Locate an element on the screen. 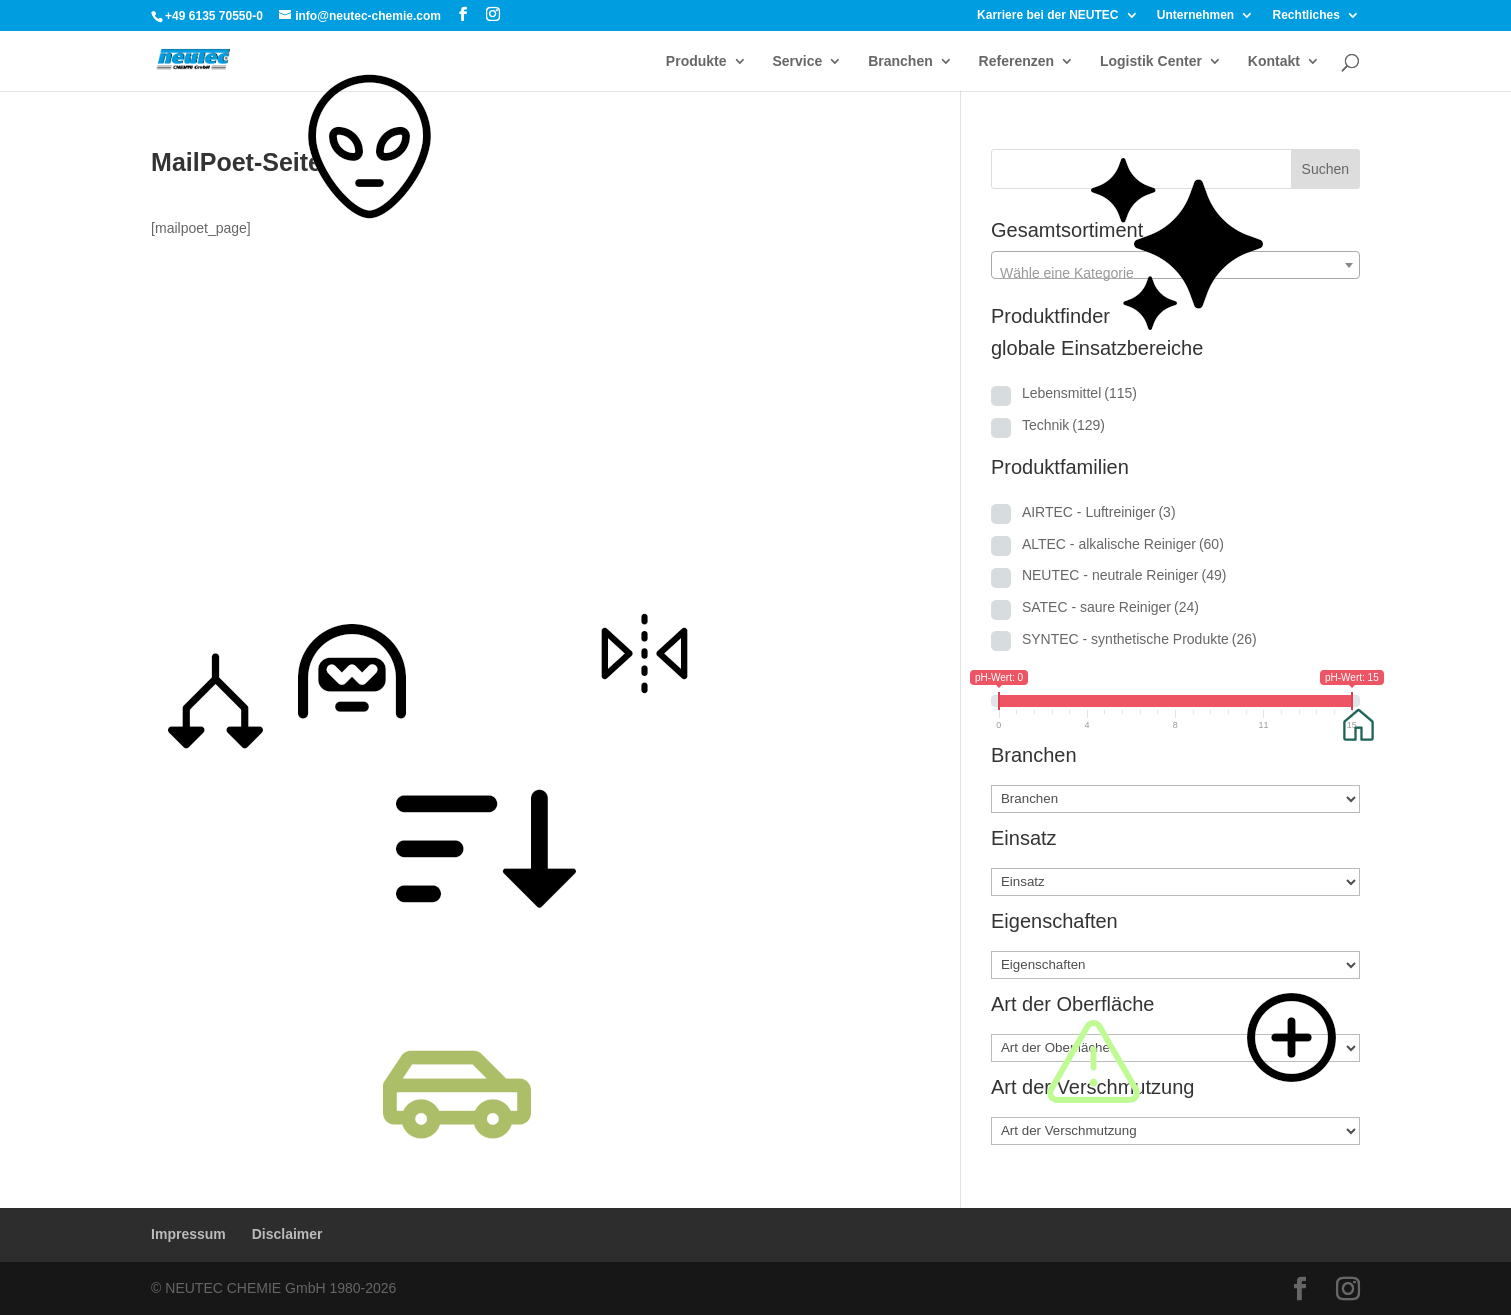 Image resolution: width=1511 pixels, height=1315 pixels. sort items in descending order is located at coordinates (486, 846).